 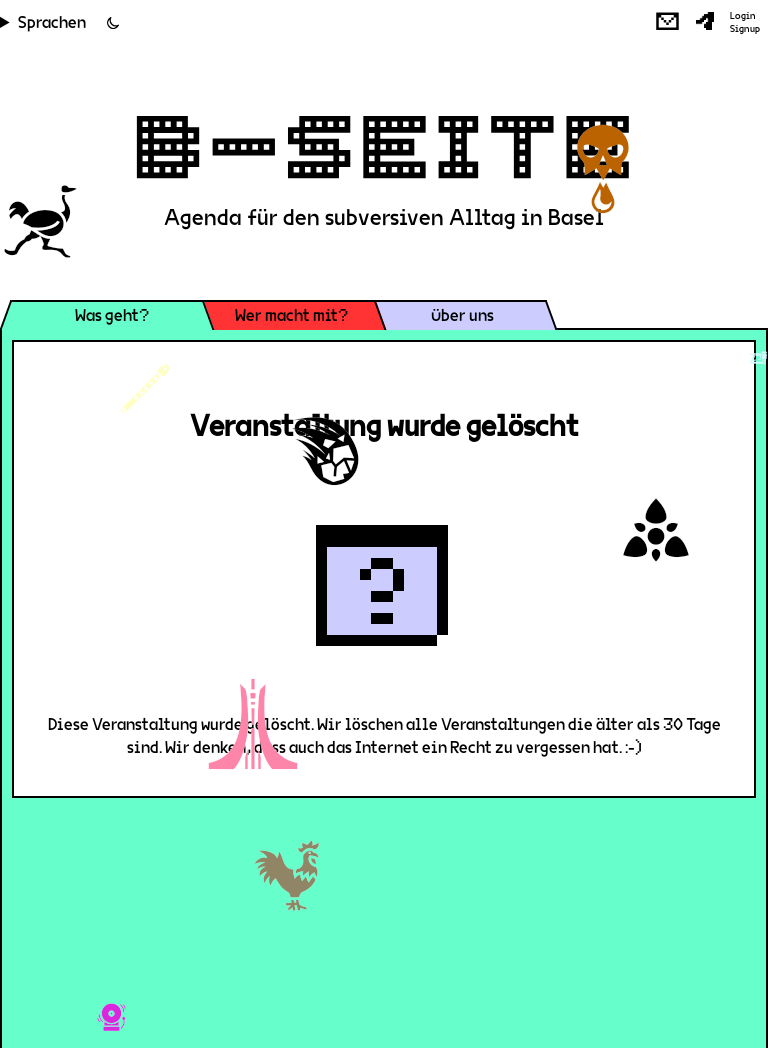 I want to click on access music or audio player, so click(x=145, y=388).